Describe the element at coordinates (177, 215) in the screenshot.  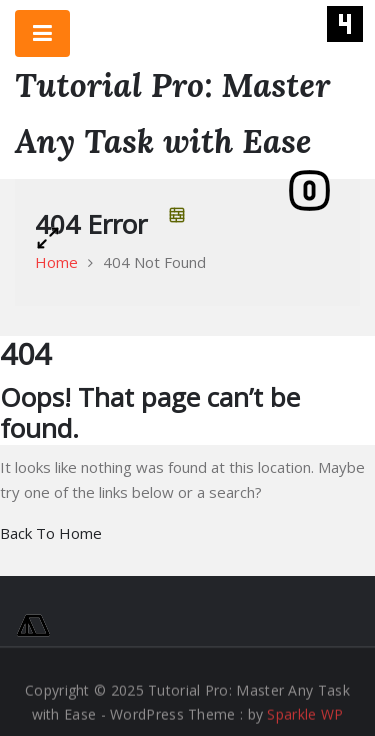
I see `view wall or barrier settings` at that location.